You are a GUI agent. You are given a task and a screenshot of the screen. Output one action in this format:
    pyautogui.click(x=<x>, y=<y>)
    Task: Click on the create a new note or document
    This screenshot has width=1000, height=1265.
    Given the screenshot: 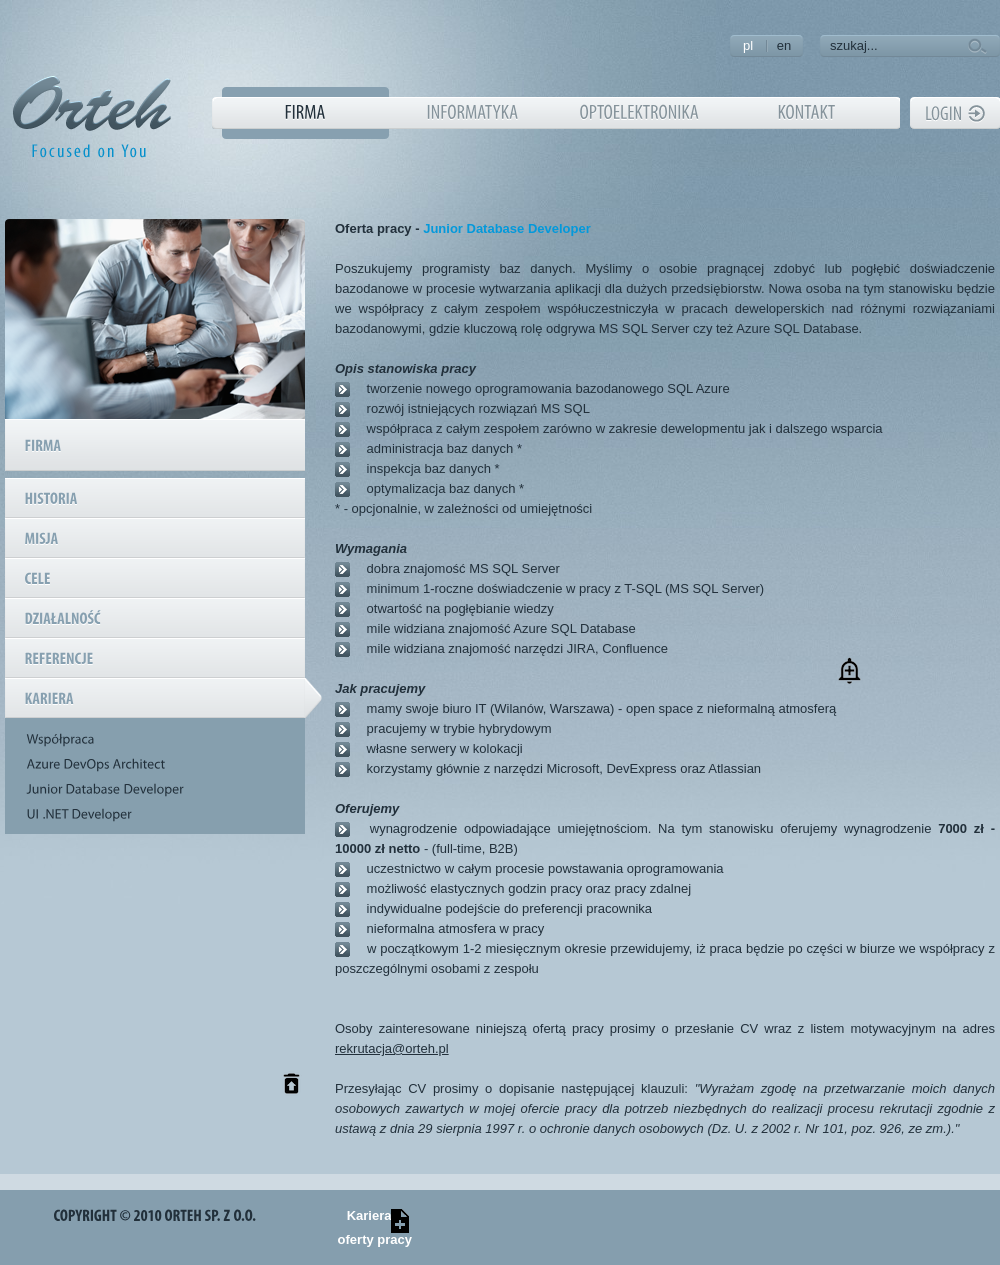 What is the action you would take?
    pyautogui.click(x=400, y=1221)
    